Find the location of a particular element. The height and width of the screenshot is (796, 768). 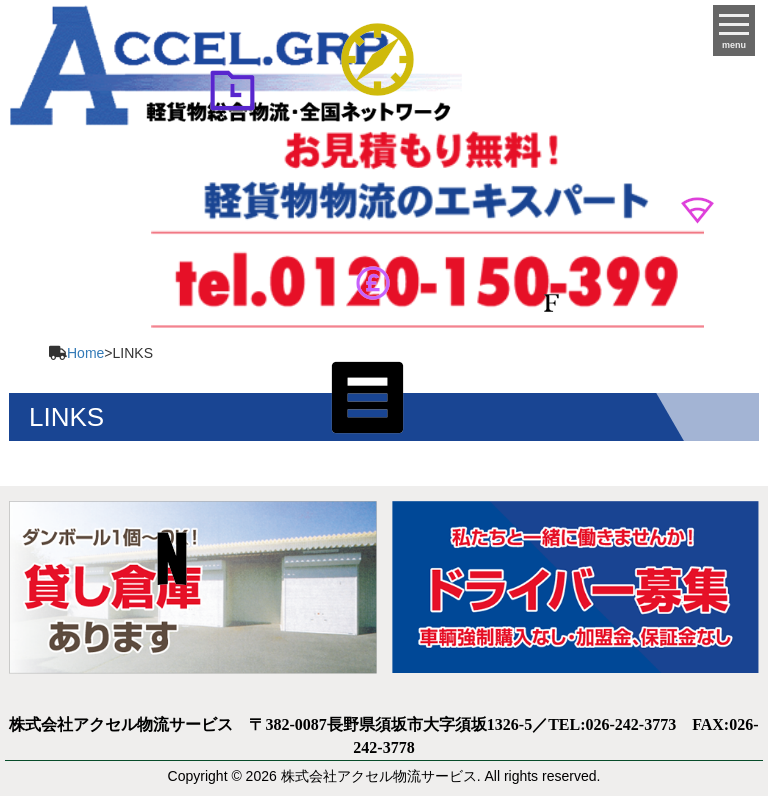

view folder history or previous versions is located at coordinates (232, 90).